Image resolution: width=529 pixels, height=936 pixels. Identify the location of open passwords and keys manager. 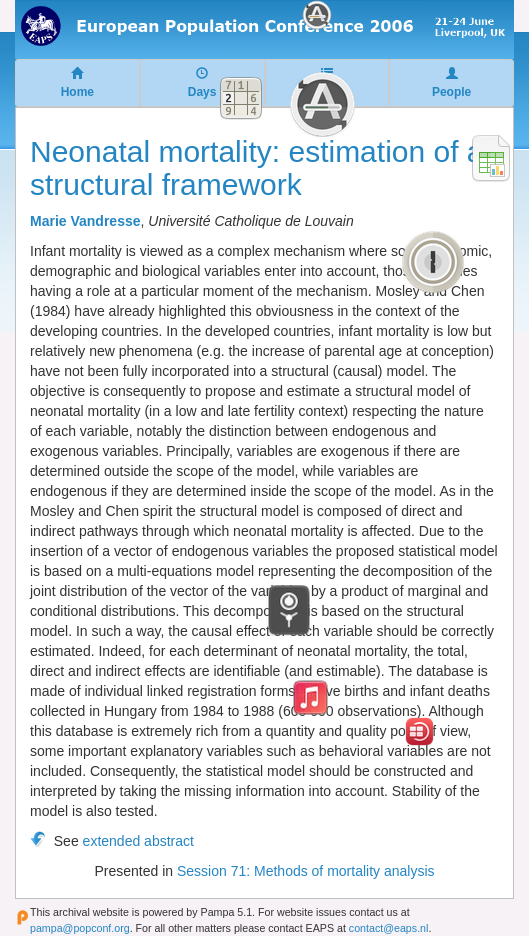
(433, 262).